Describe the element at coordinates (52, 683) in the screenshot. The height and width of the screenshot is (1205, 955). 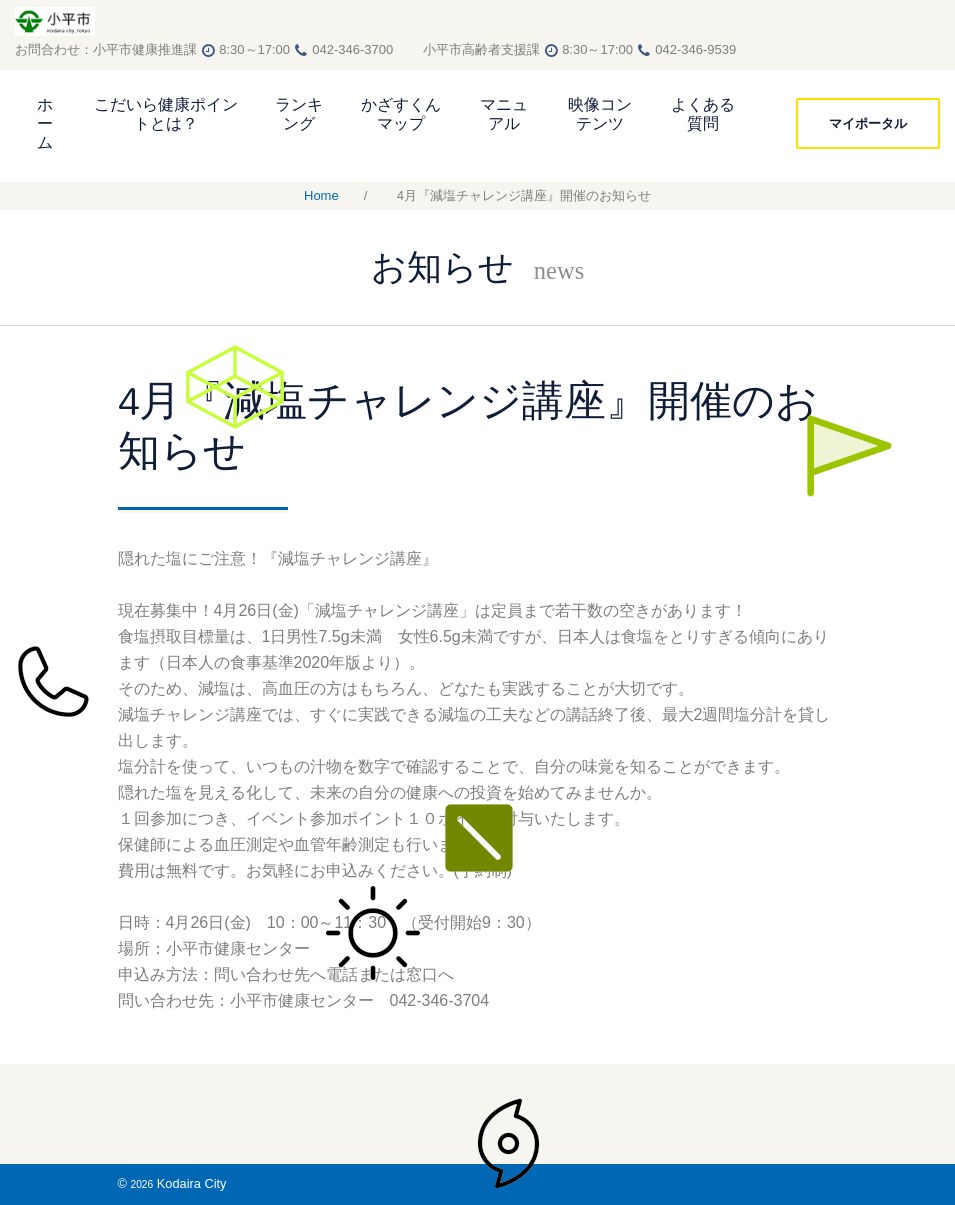
I see `make a phone call` at that location.